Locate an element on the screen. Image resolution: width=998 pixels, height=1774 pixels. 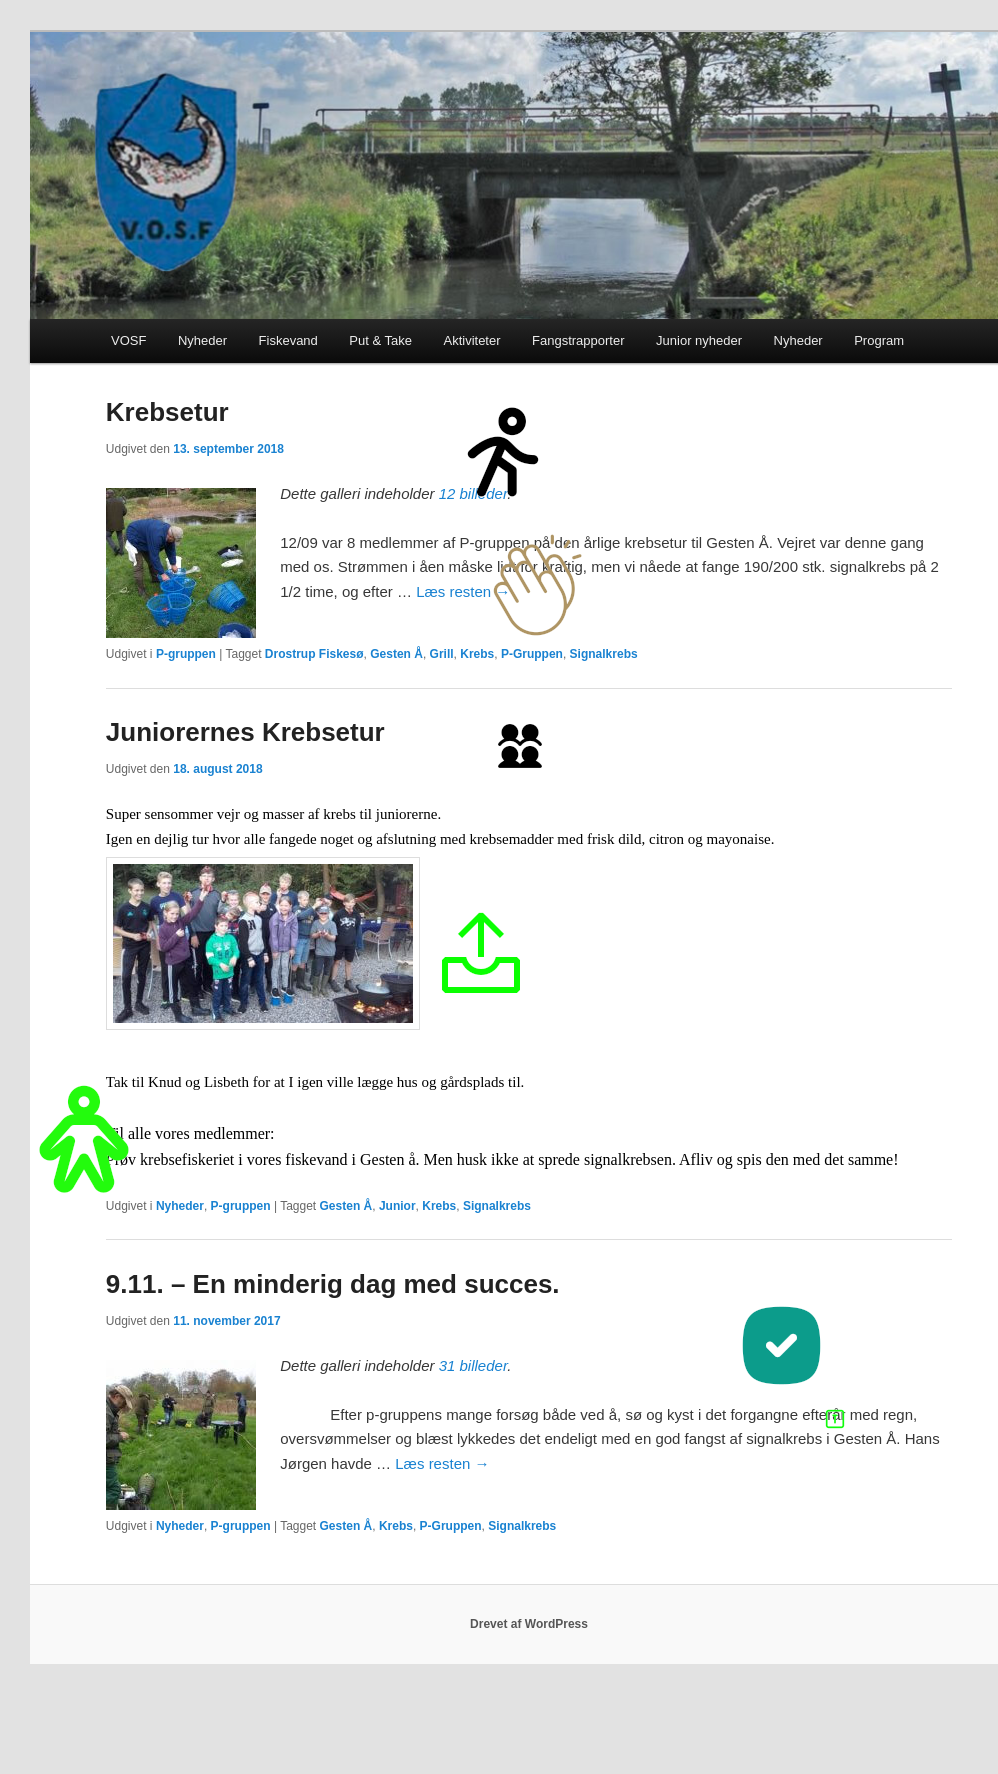
view all team members is located at coordinates (520, 746).